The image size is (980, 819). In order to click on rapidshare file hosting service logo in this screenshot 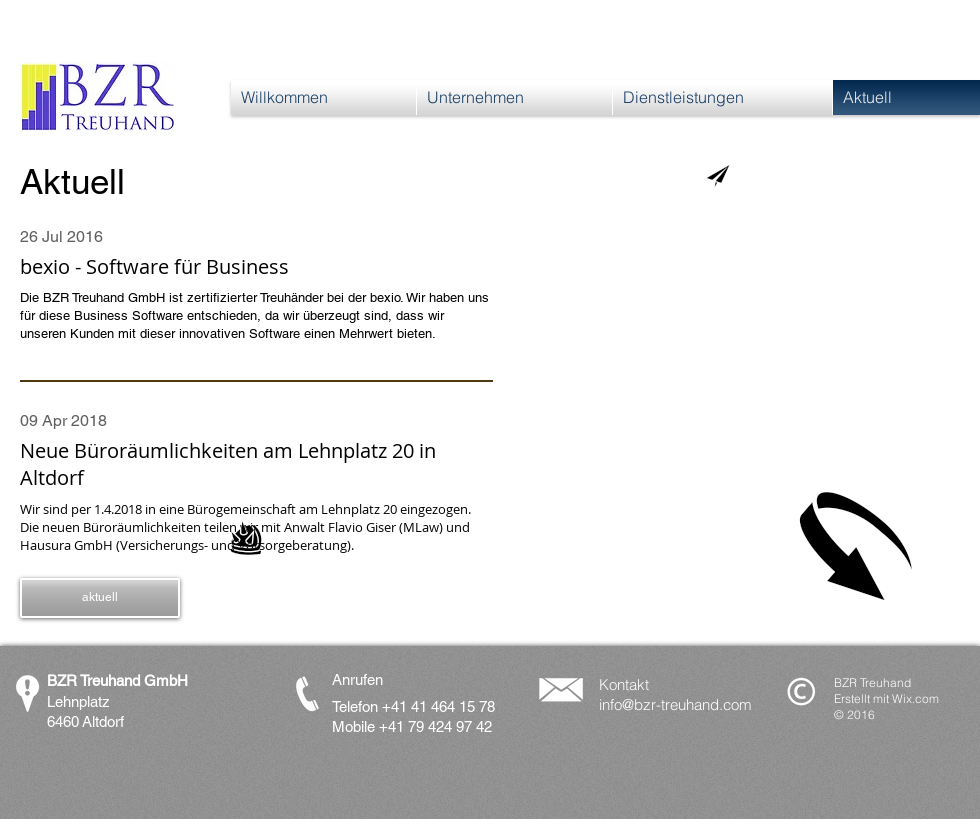, I will do `click(855, 547)`.